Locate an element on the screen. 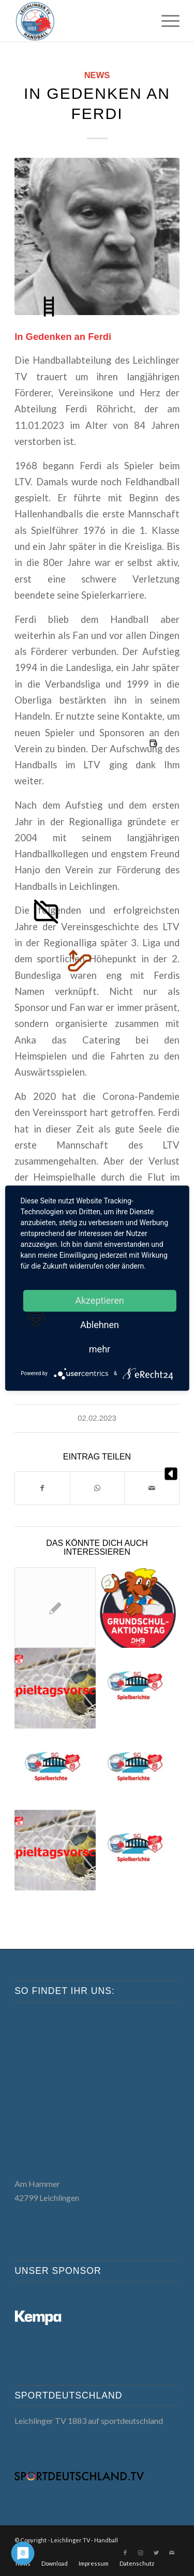 This screenshot has height=2576, width=194. access your wallet or payment methods is located at coordinates (153, 743).